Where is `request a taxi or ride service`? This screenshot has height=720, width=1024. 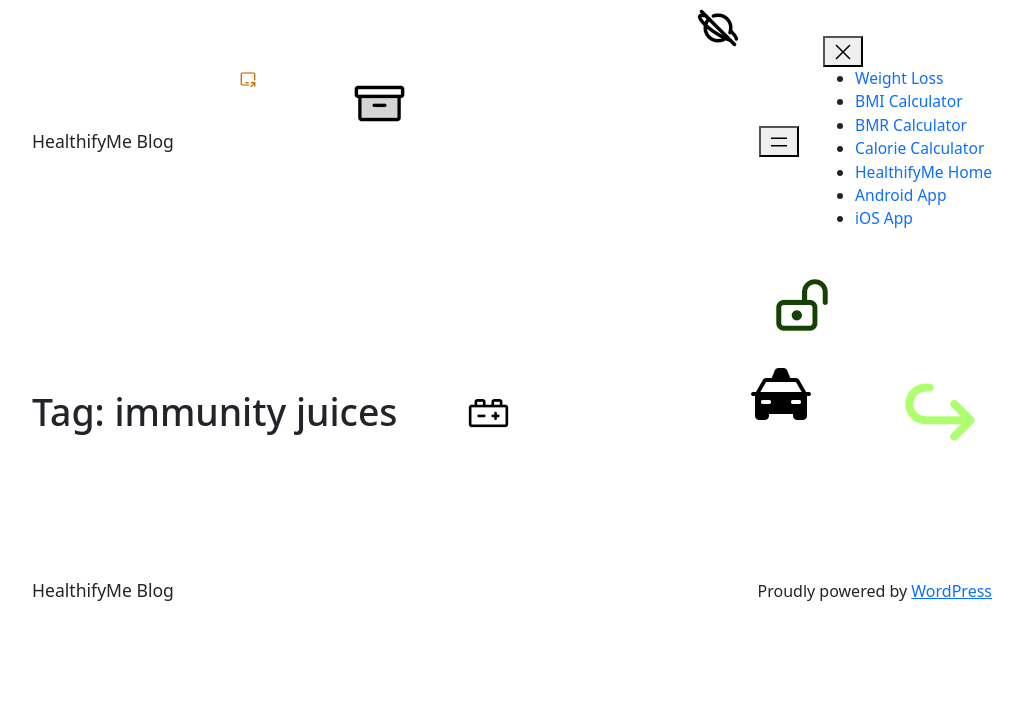 request a taxi or ride service is located at coordinates (781, 398).